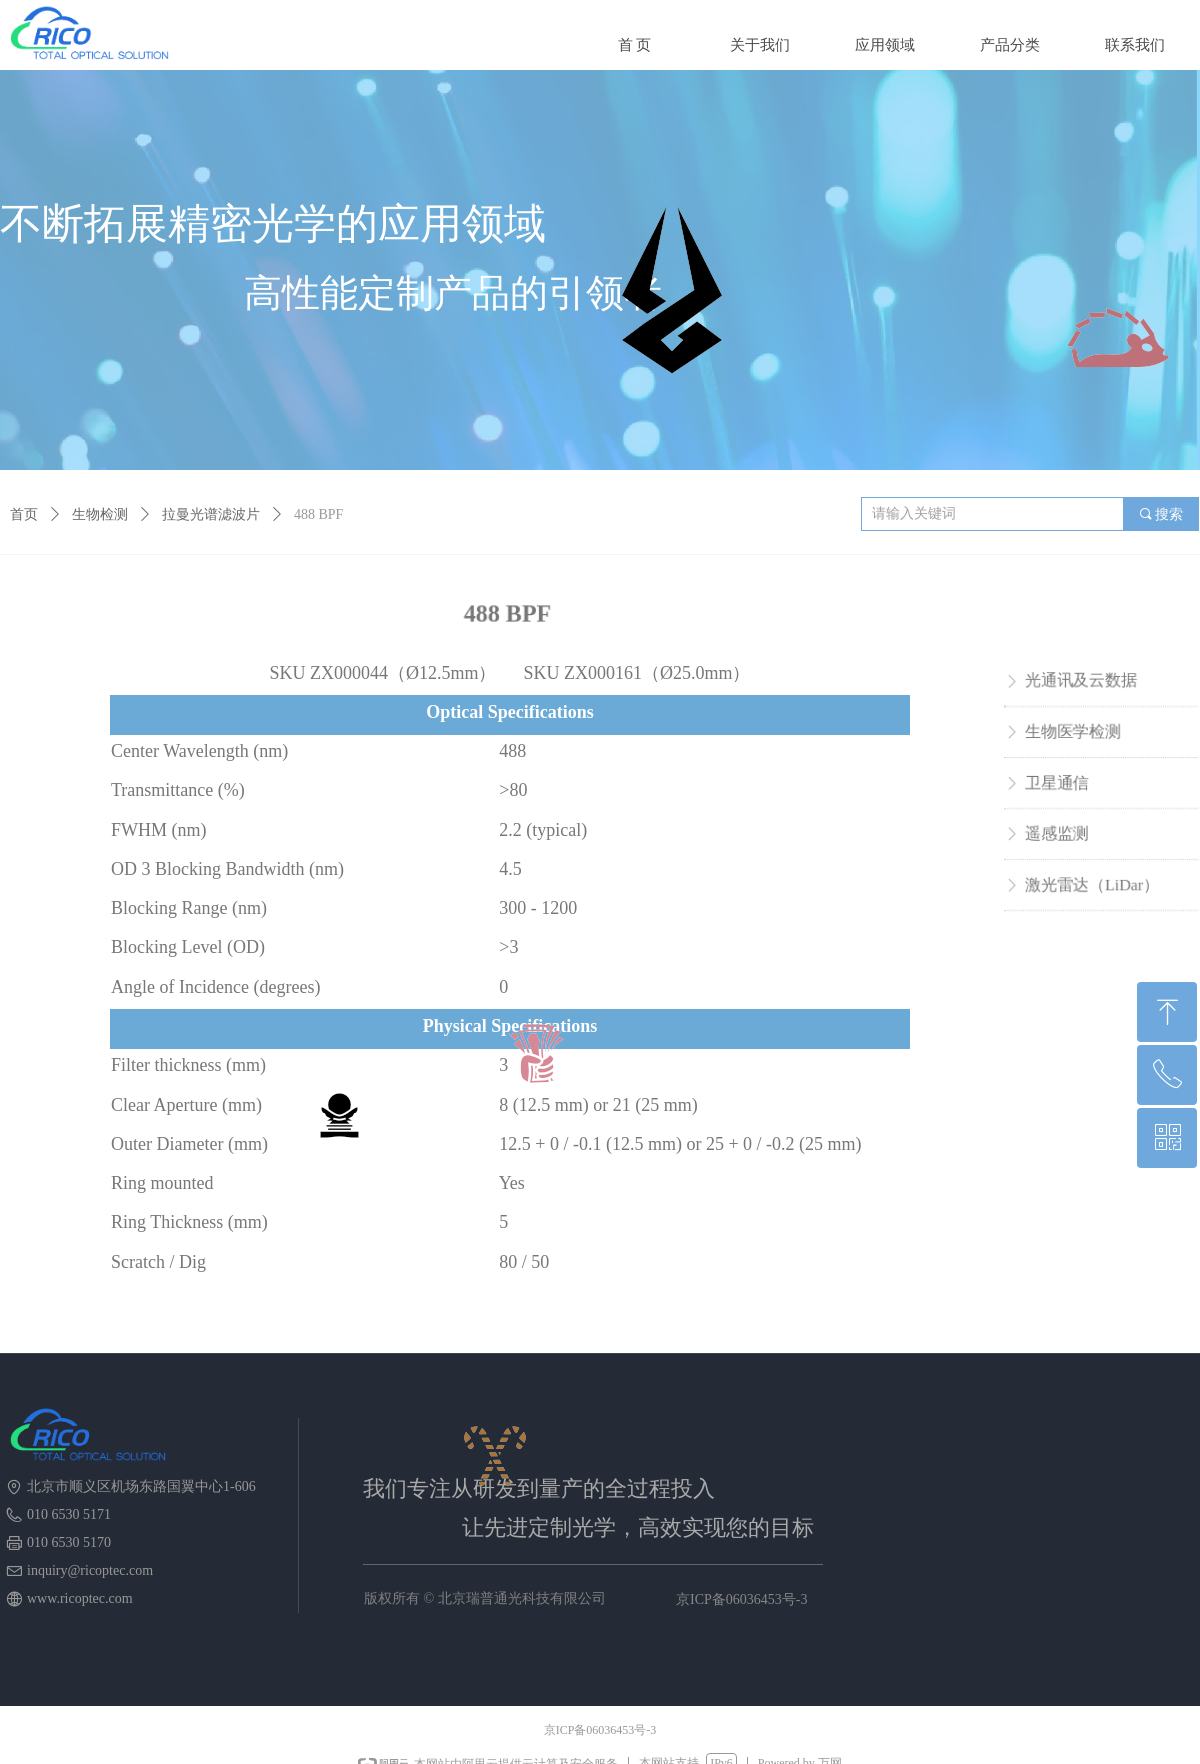  Describe the element at coordinates (672, 290) in the screenshot. I see `hades or underworld themed game element` at that location.